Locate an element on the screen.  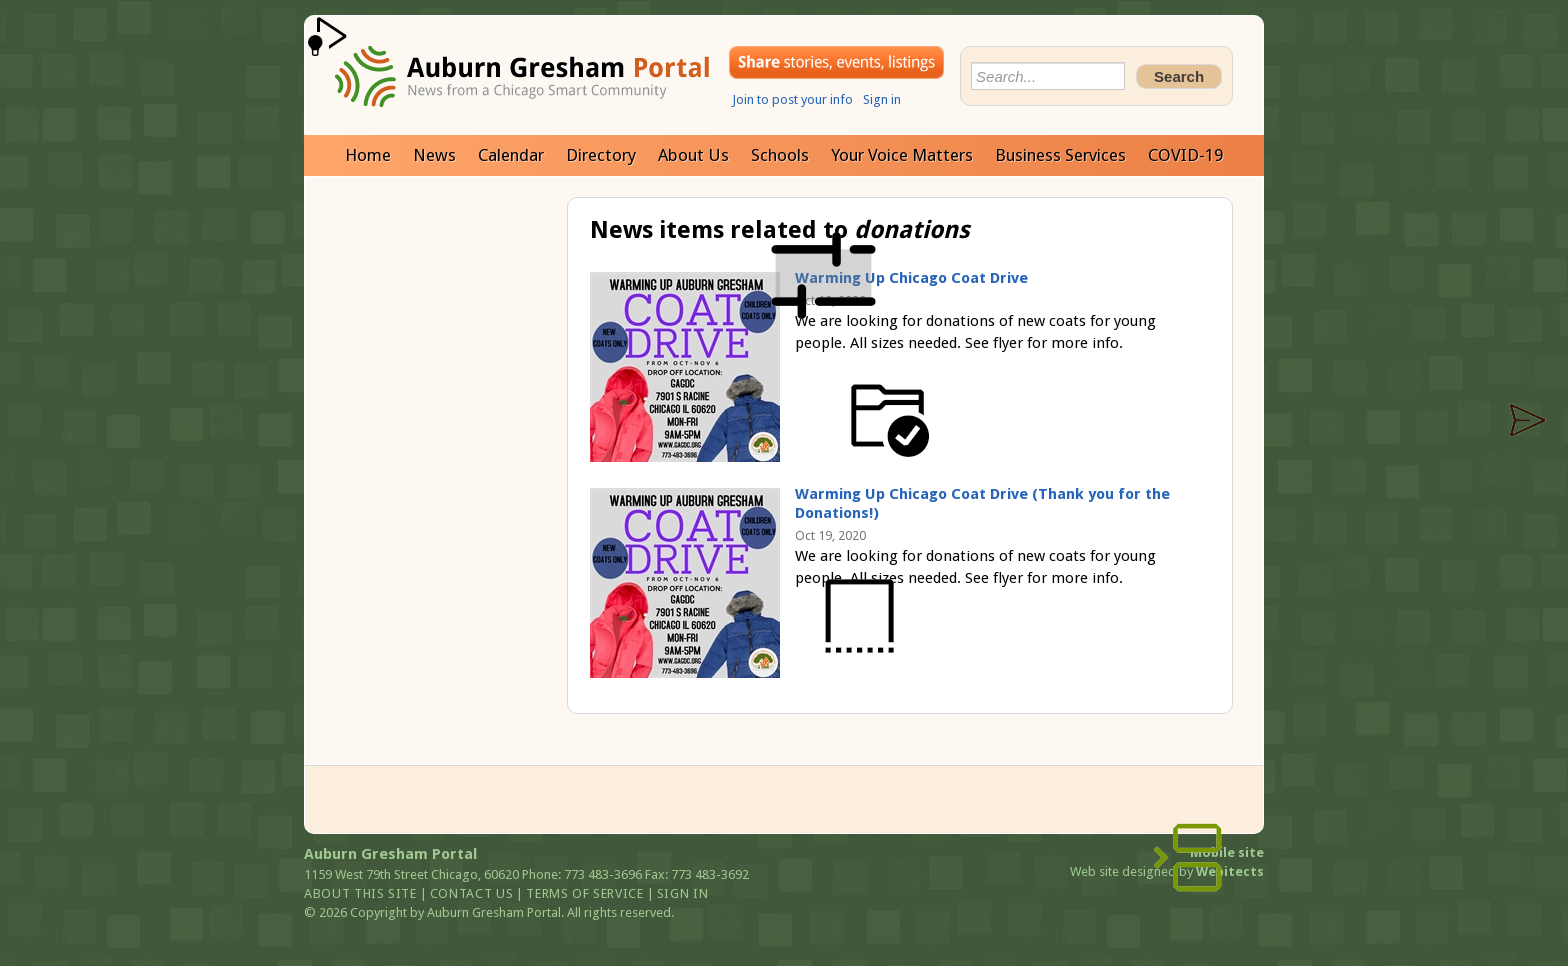
insert a code snippet is located at coordinates (857, 616).